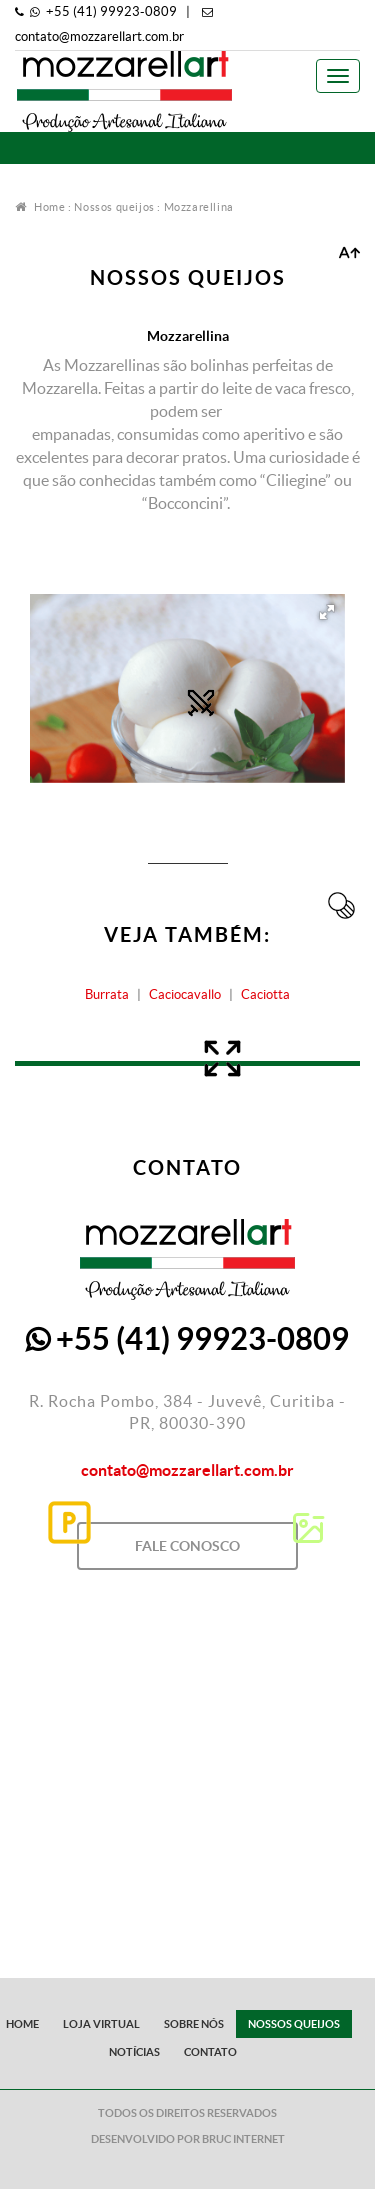 This screenshot has height=2189, width=375. I want to click on parking location or services, so click(69, 1522).